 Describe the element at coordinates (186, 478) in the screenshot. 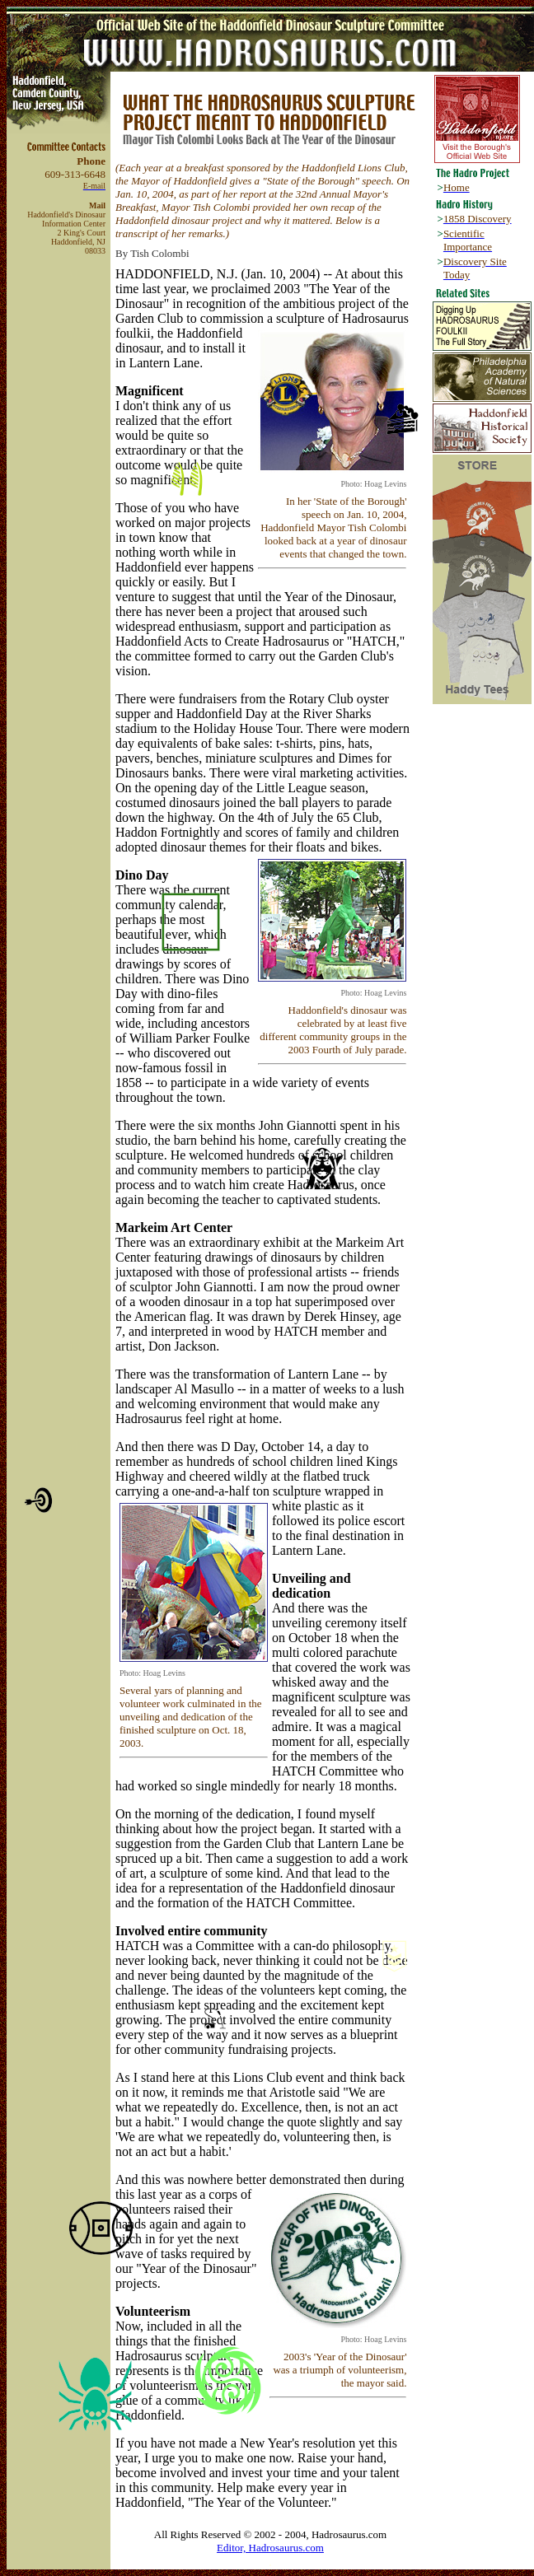

I see `hieroglyph or ancient symbol representing the letter Y` at that location.